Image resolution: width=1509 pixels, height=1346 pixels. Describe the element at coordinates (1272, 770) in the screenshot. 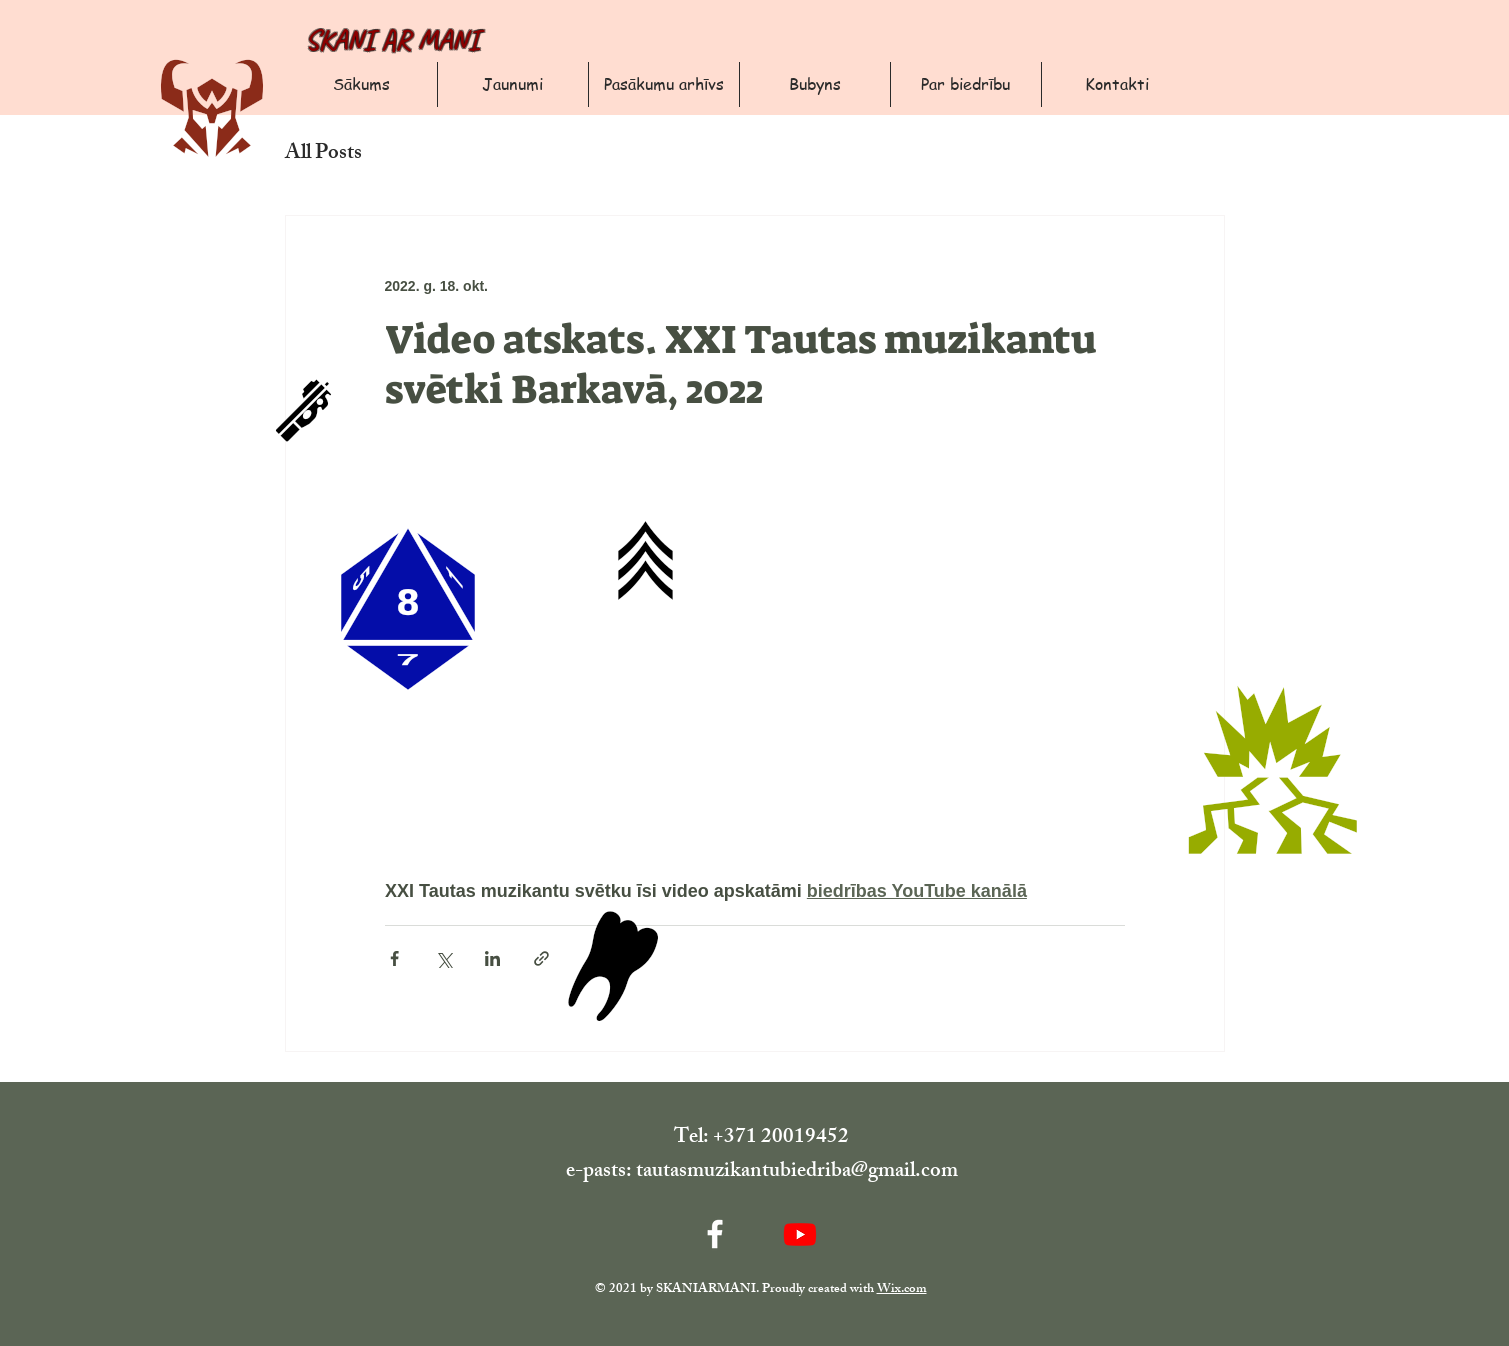

I see `indicates seismic activity or earthquake event` at that location.